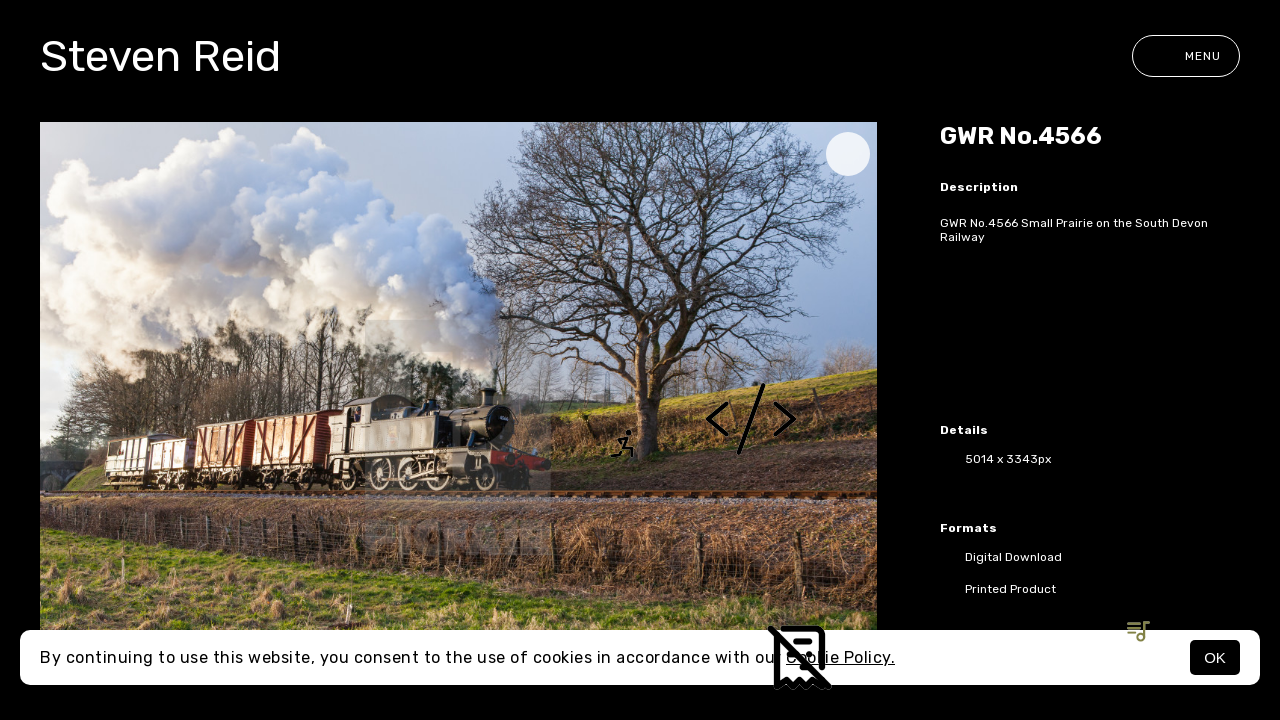 This screenshot has height=720, width=1280. Describe the element at coordinates (1138, 631) in the screenshot. I see `view your music playlist` at that location.